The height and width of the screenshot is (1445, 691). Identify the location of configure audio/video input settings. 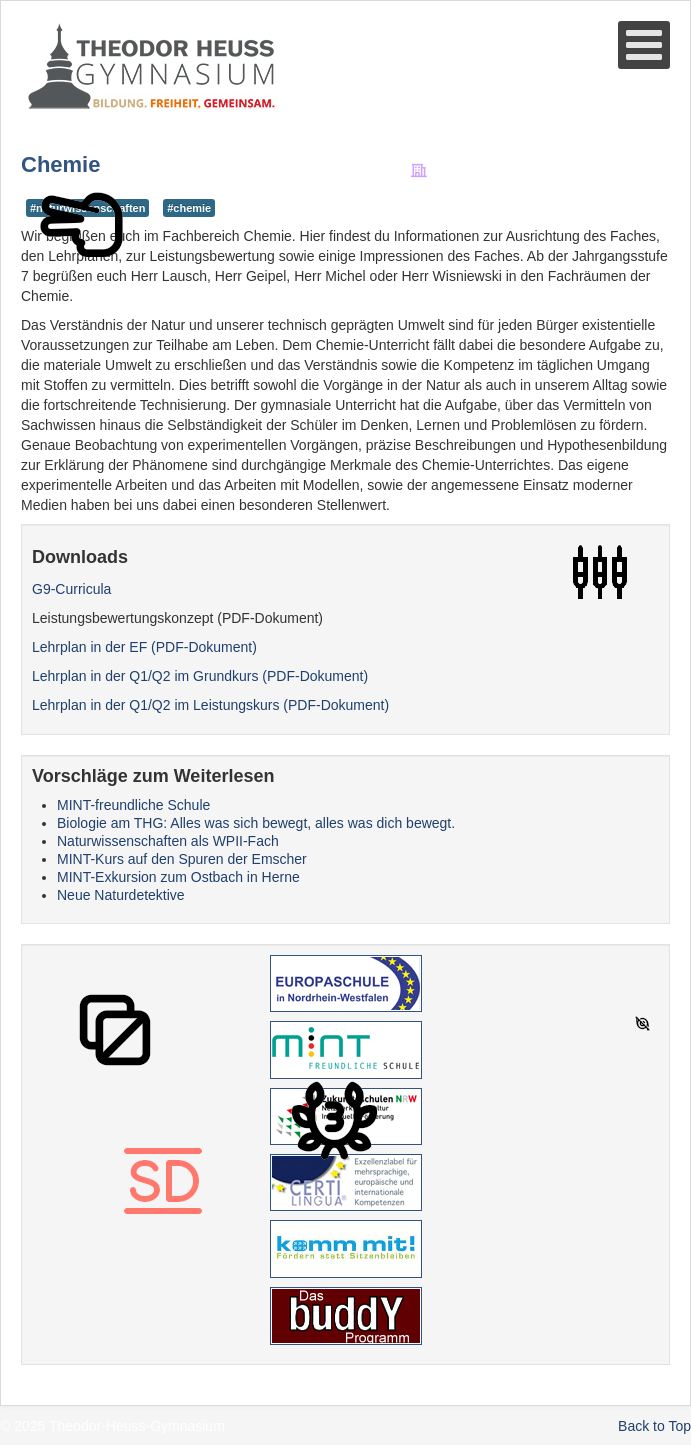
(600, 572).